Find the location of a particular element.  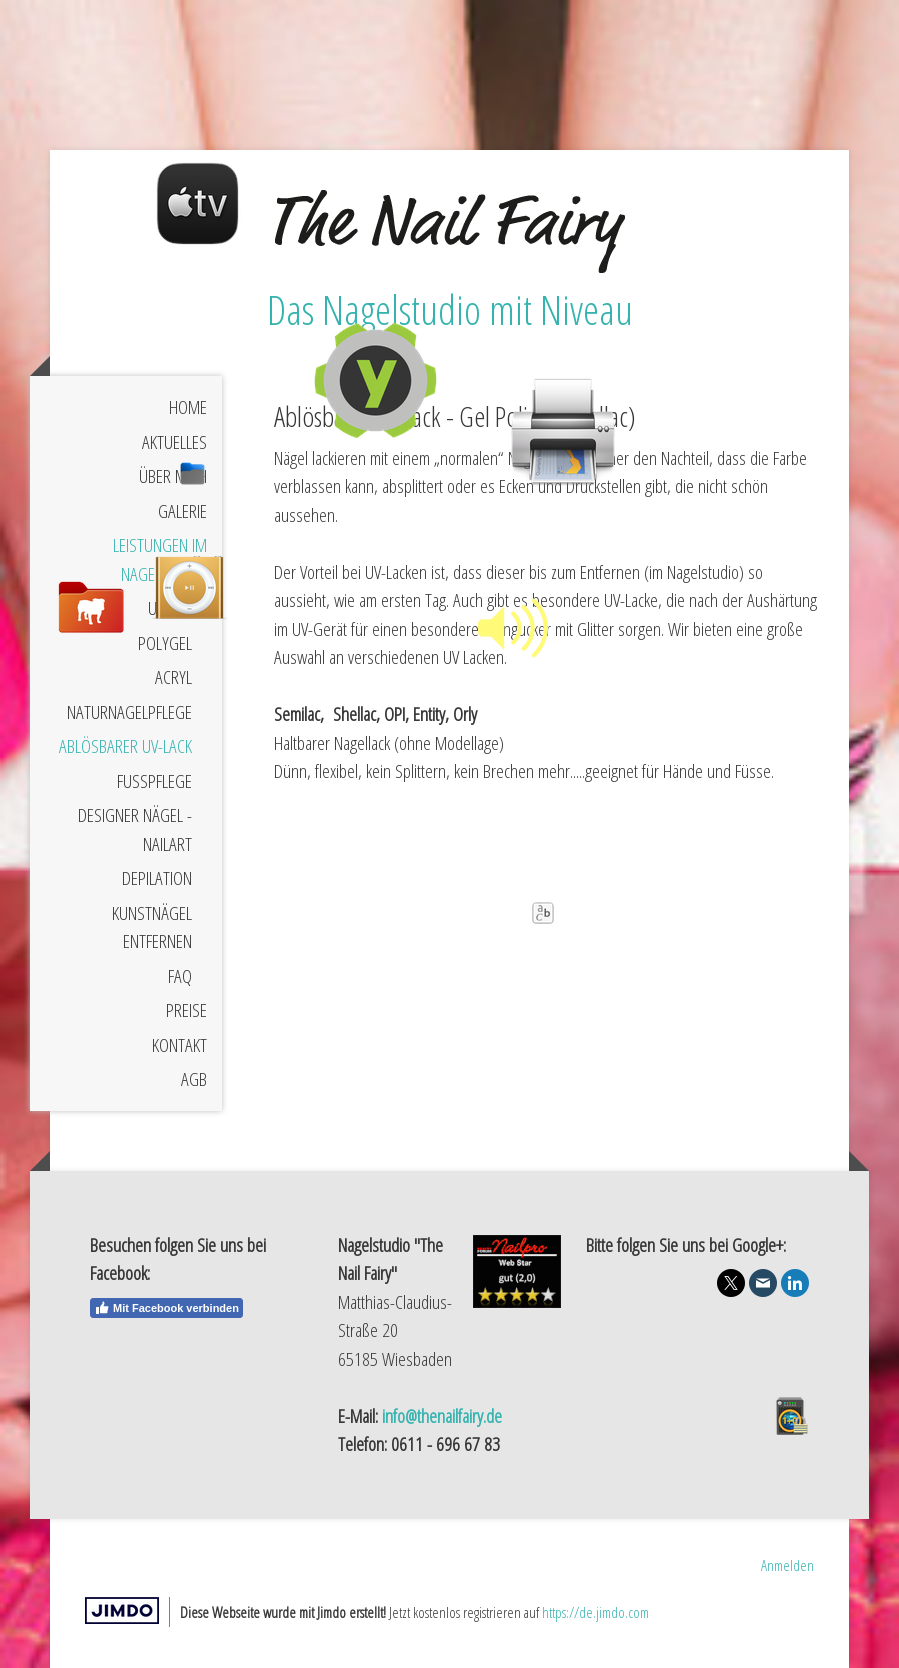

adjust speaker or audio output settings is located at coordinates (513, 628).